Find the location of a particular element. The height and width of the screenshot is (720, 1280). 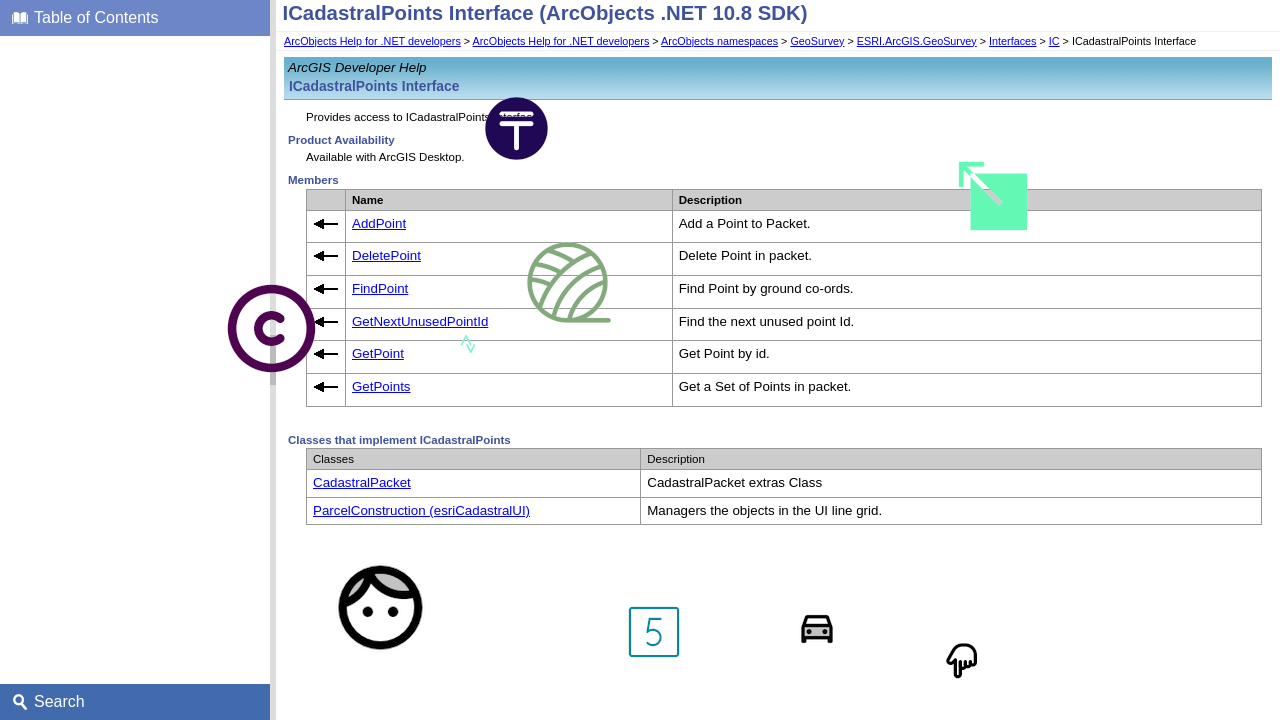

indicates copyrighted content is located at coordinates (271, 328).